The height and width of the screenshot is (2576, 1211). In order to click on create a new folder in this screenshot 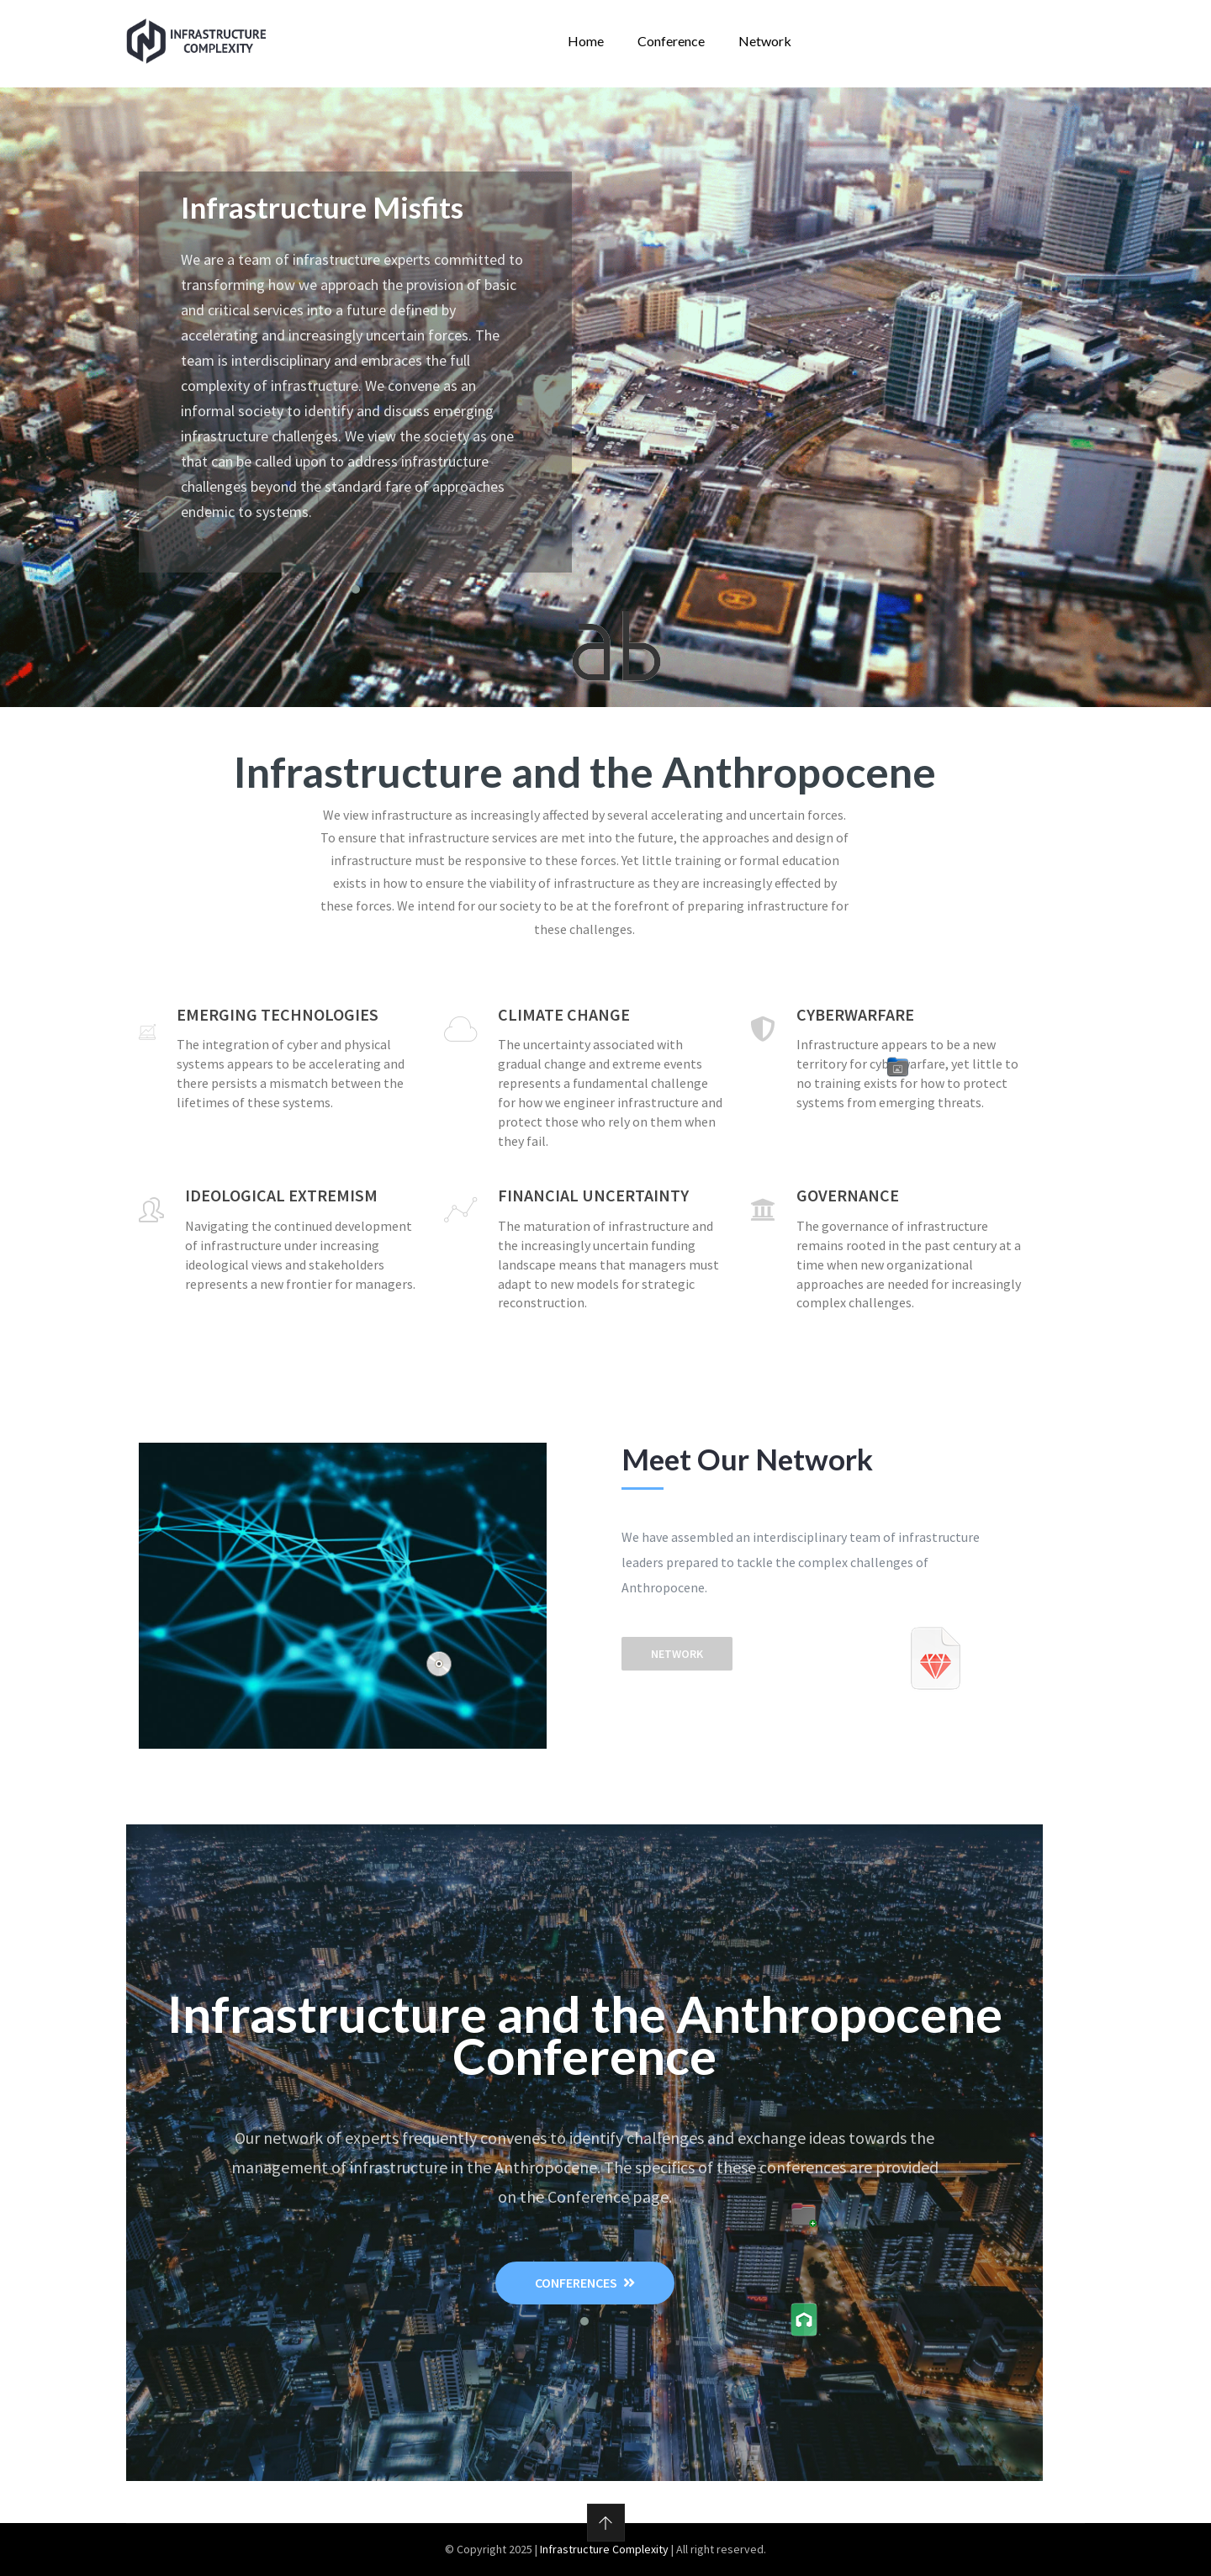, I will do `click(803, 2214)`.